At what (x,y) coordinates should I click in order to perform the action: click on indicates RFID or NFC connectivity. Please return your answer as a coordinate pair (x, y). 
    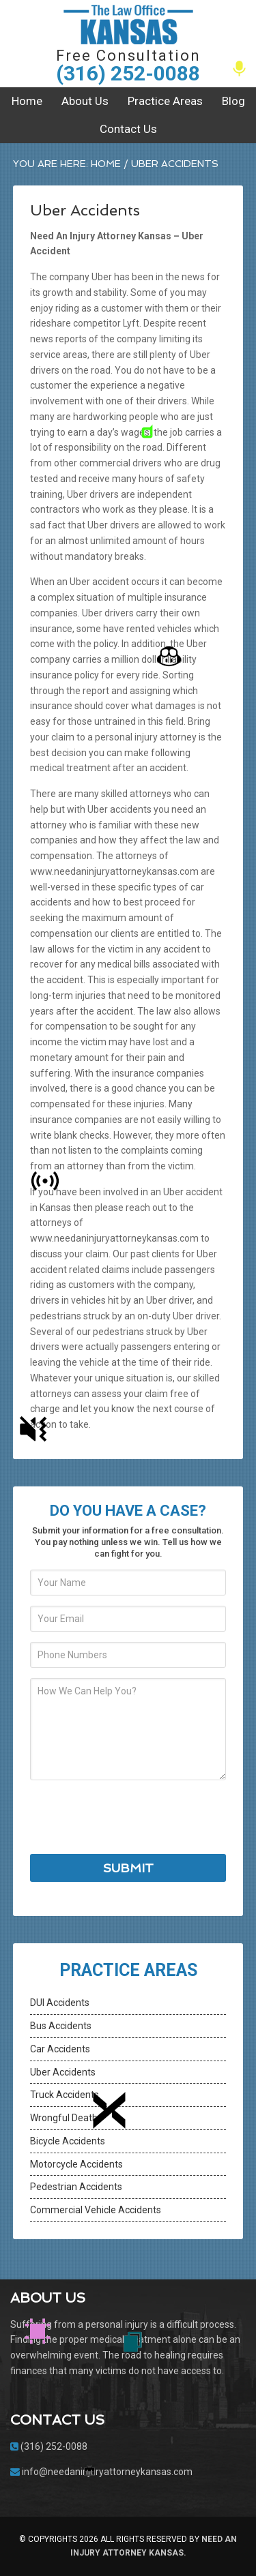
    Looking at the image, I should click on (45, 1181).